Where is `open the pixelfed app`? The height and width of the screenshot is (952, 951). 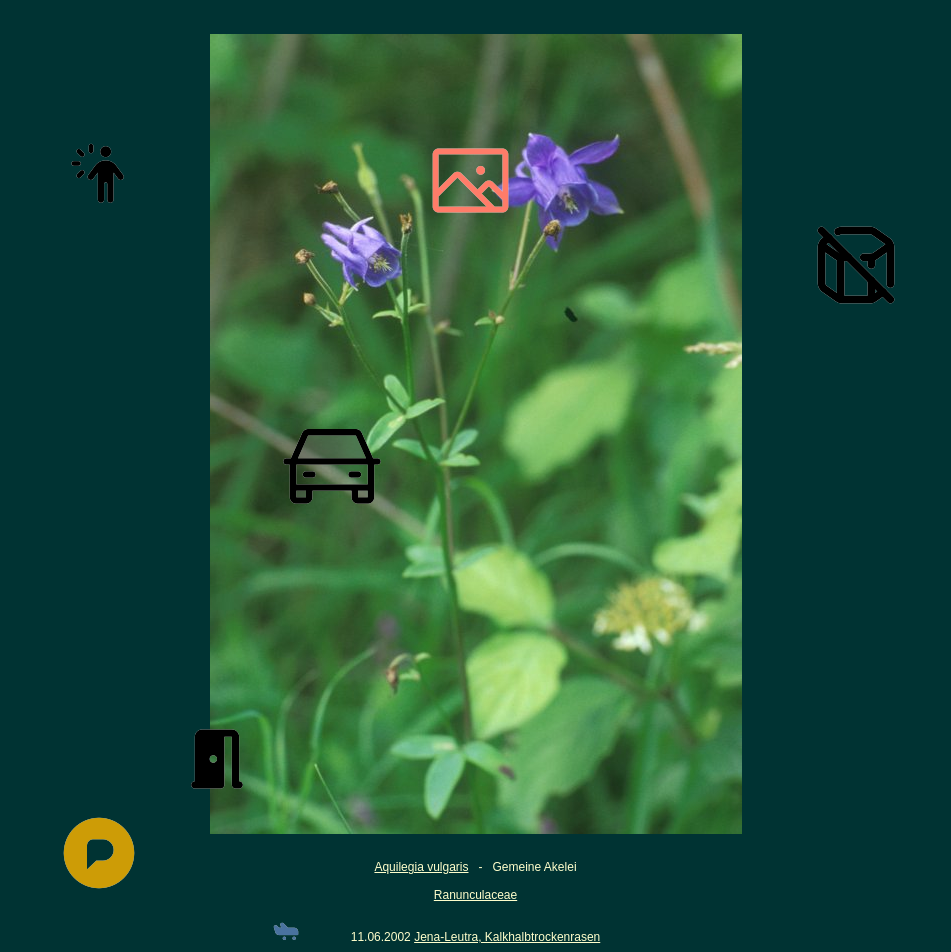 open the pixelfed app is located at coordinates (99, 853).